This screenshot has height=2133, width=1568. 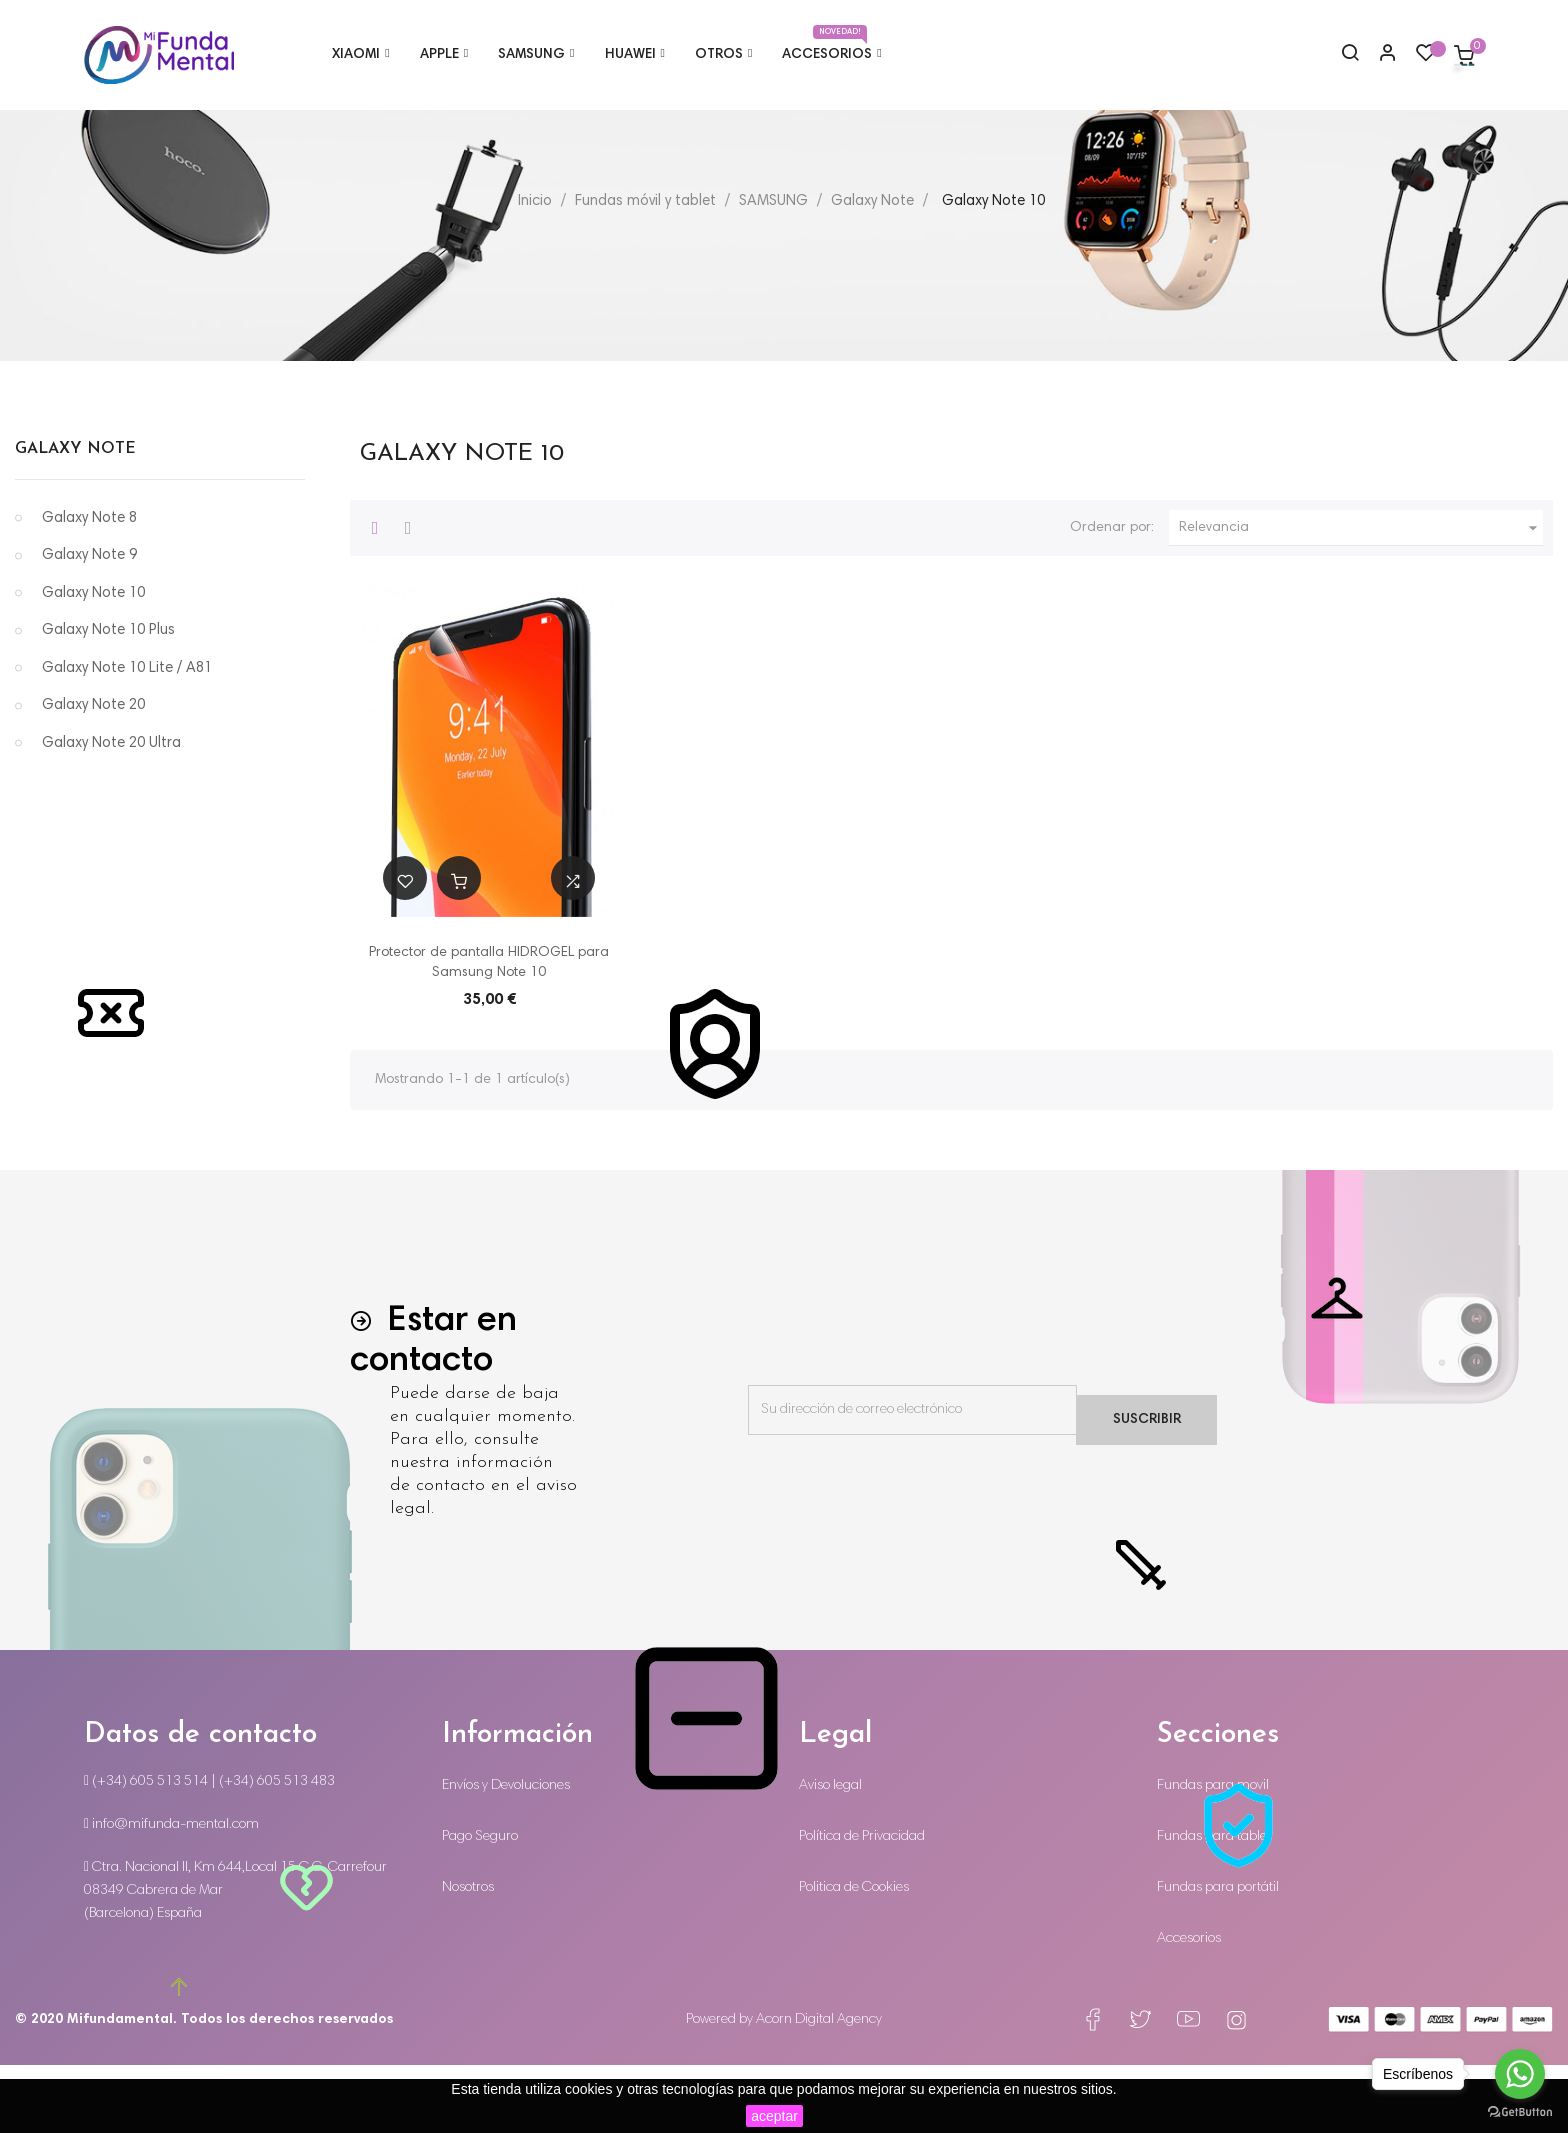 I want to click on indicates verified security or protection status, so click(x=1238, y=1825).